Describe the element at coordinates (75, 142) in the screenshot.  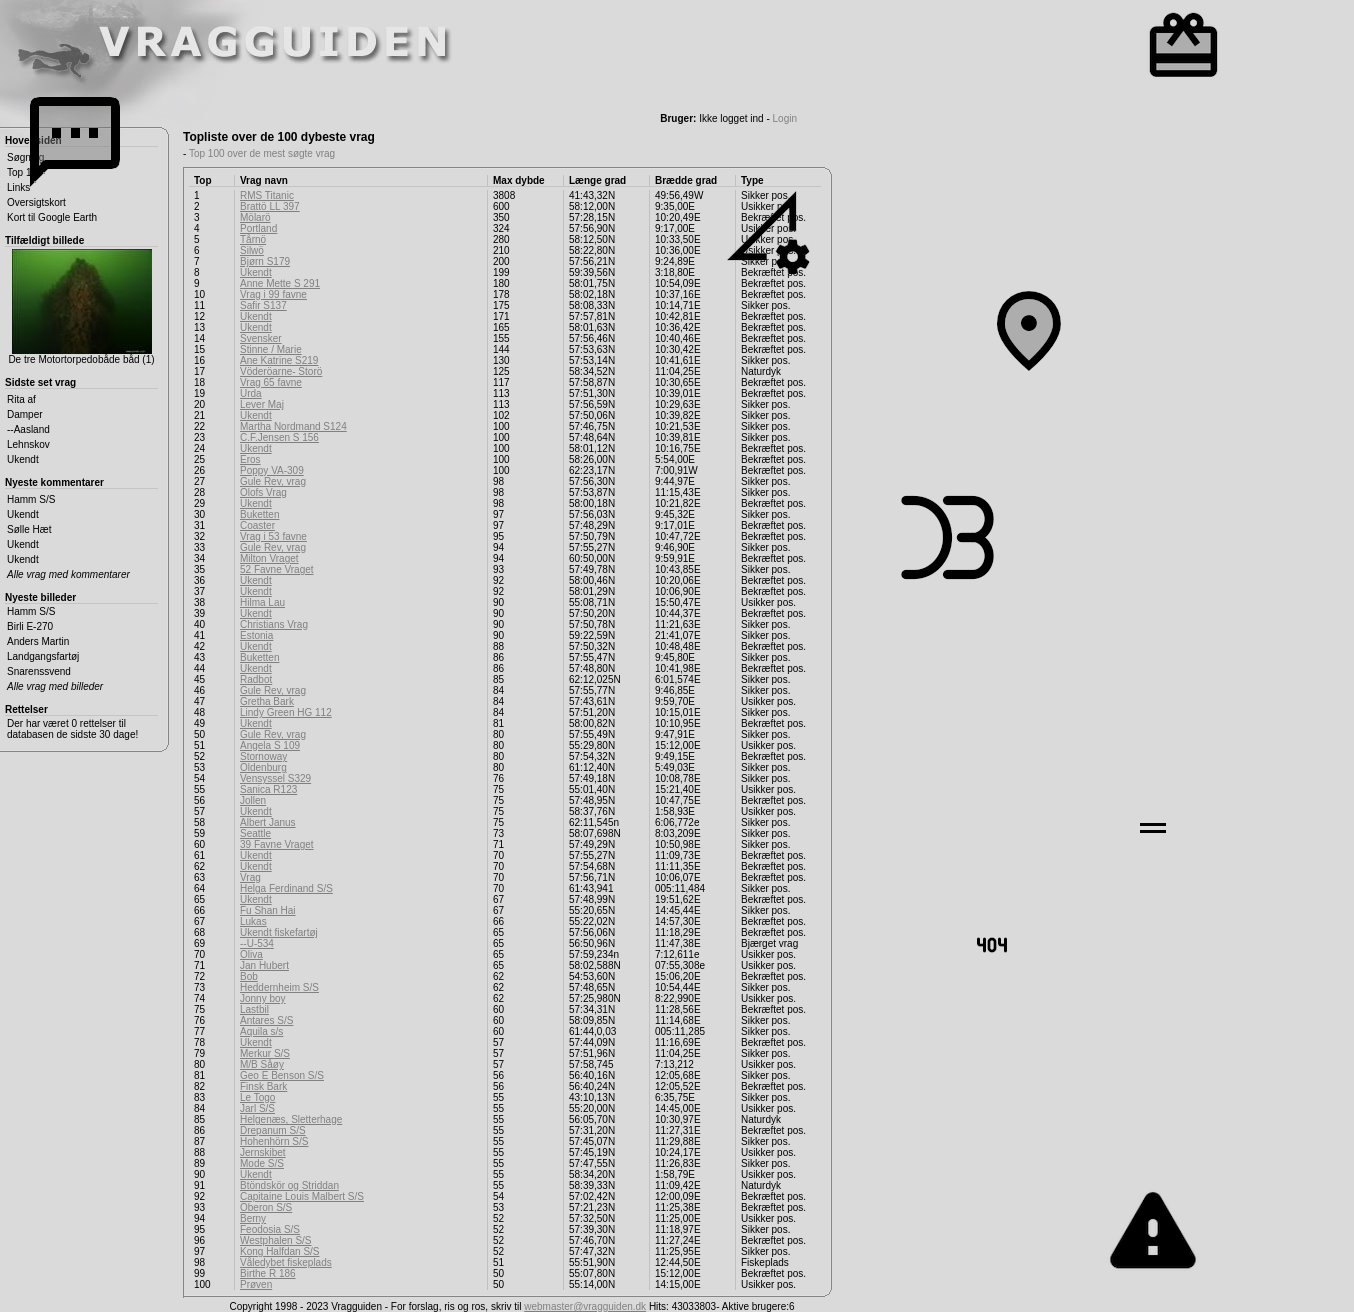
I see `open text messages` at that location.